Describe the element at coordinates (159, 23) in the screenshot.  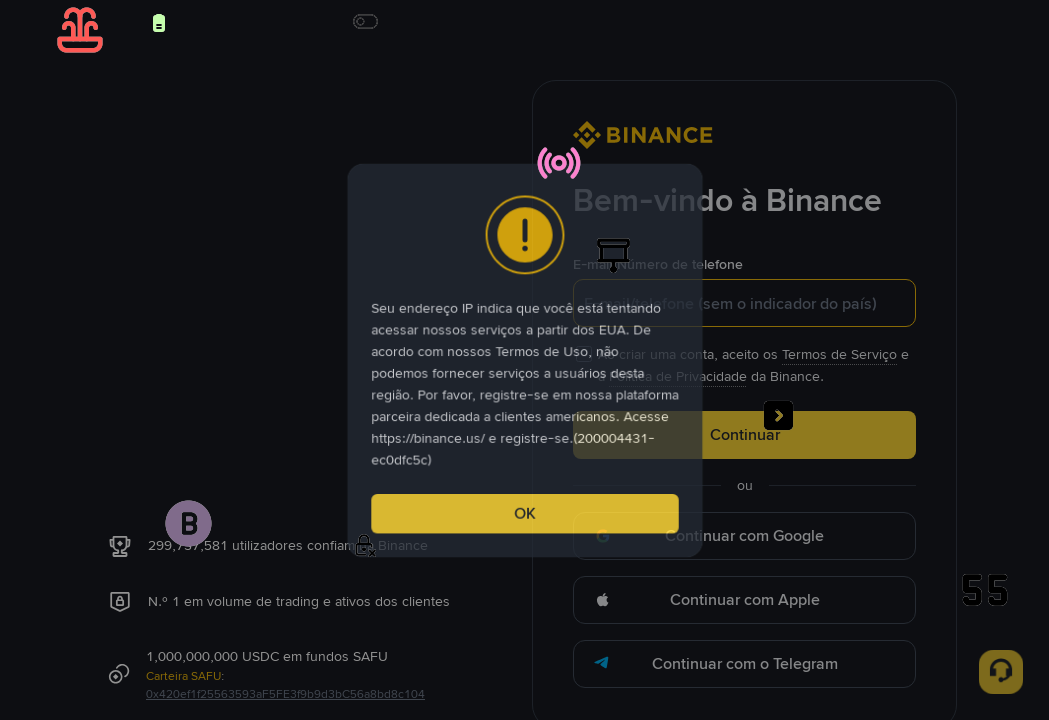
I see `battery at approximately 50% charge` at that location.